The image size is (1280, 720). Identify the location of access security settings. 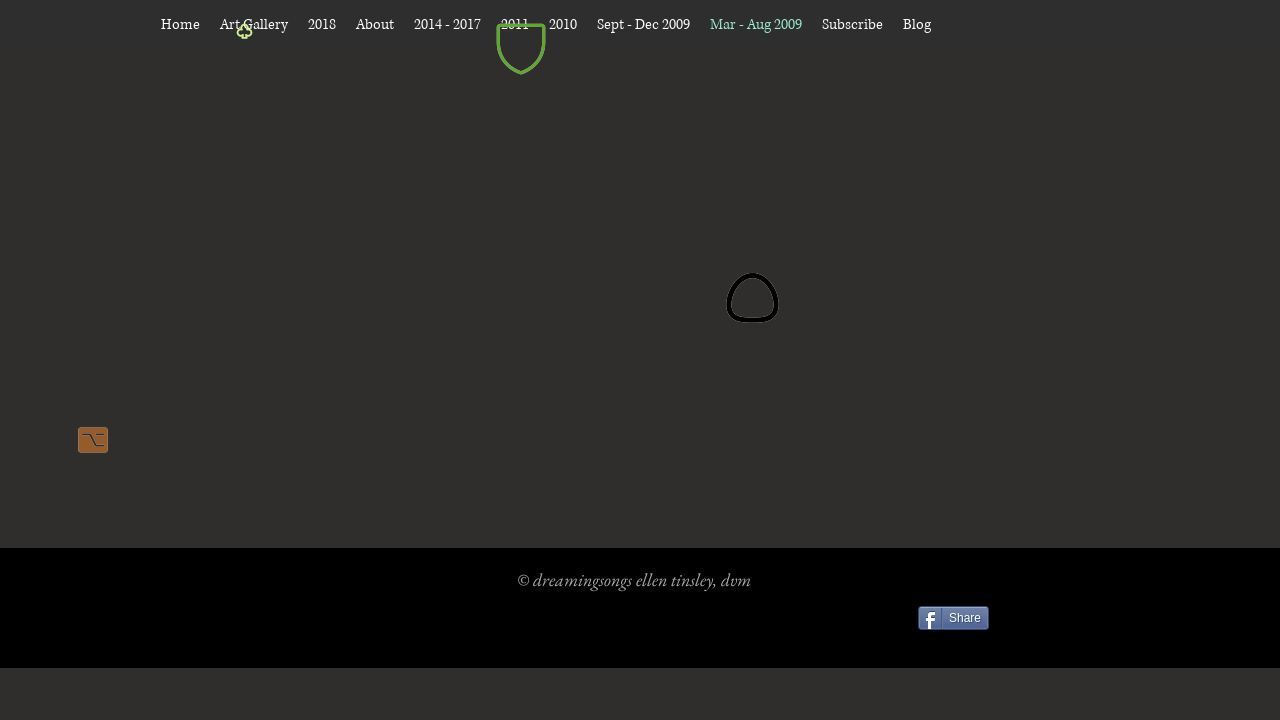
(521, 46).